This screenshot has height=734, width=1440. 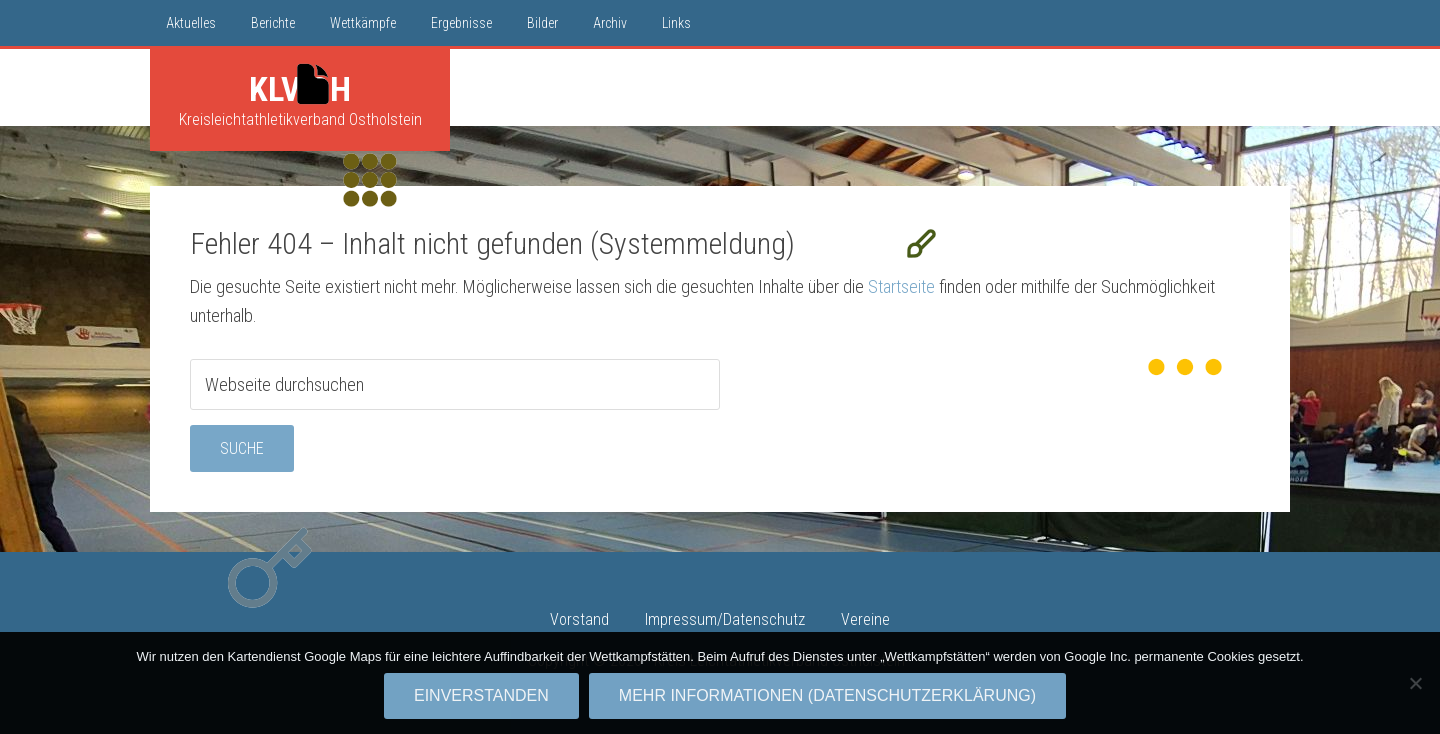 What do you see at coordinates (269, 569) in the screenshot?
I see `access security or password settings` at bounding box center [269, 569].